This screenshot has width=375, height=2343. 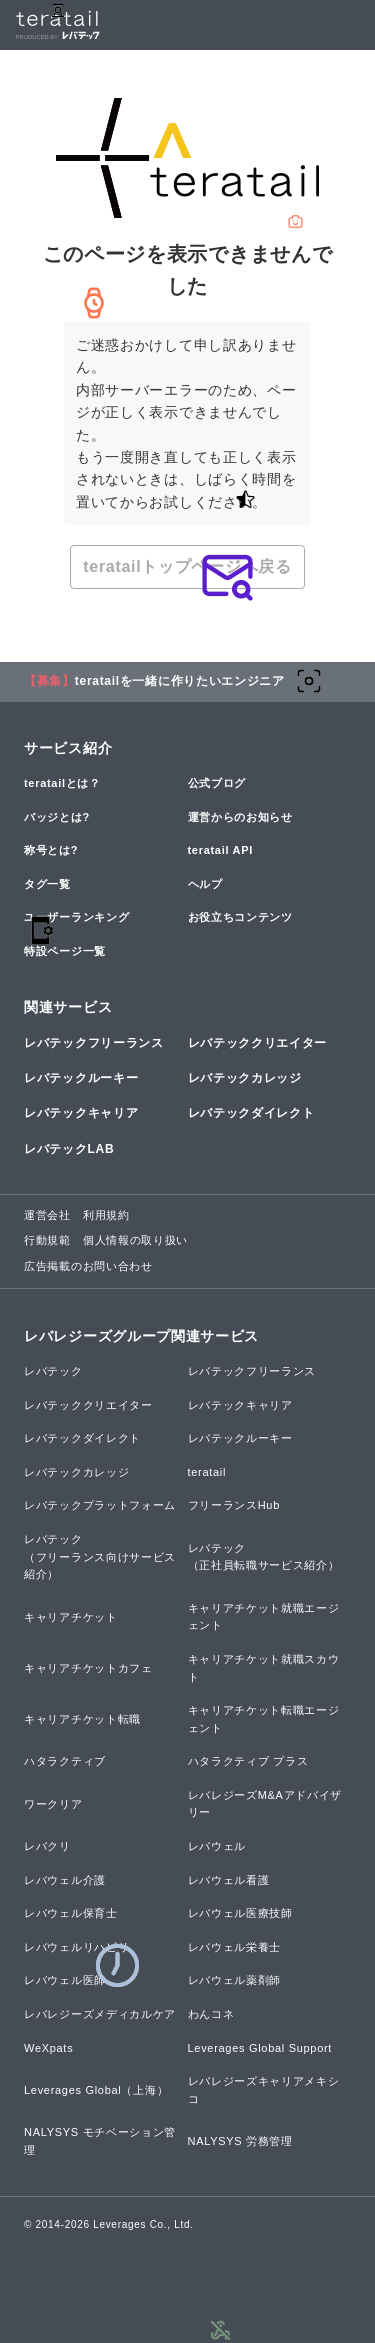 I want to click on switch to front-facing camera, so click(x=295, y=221).